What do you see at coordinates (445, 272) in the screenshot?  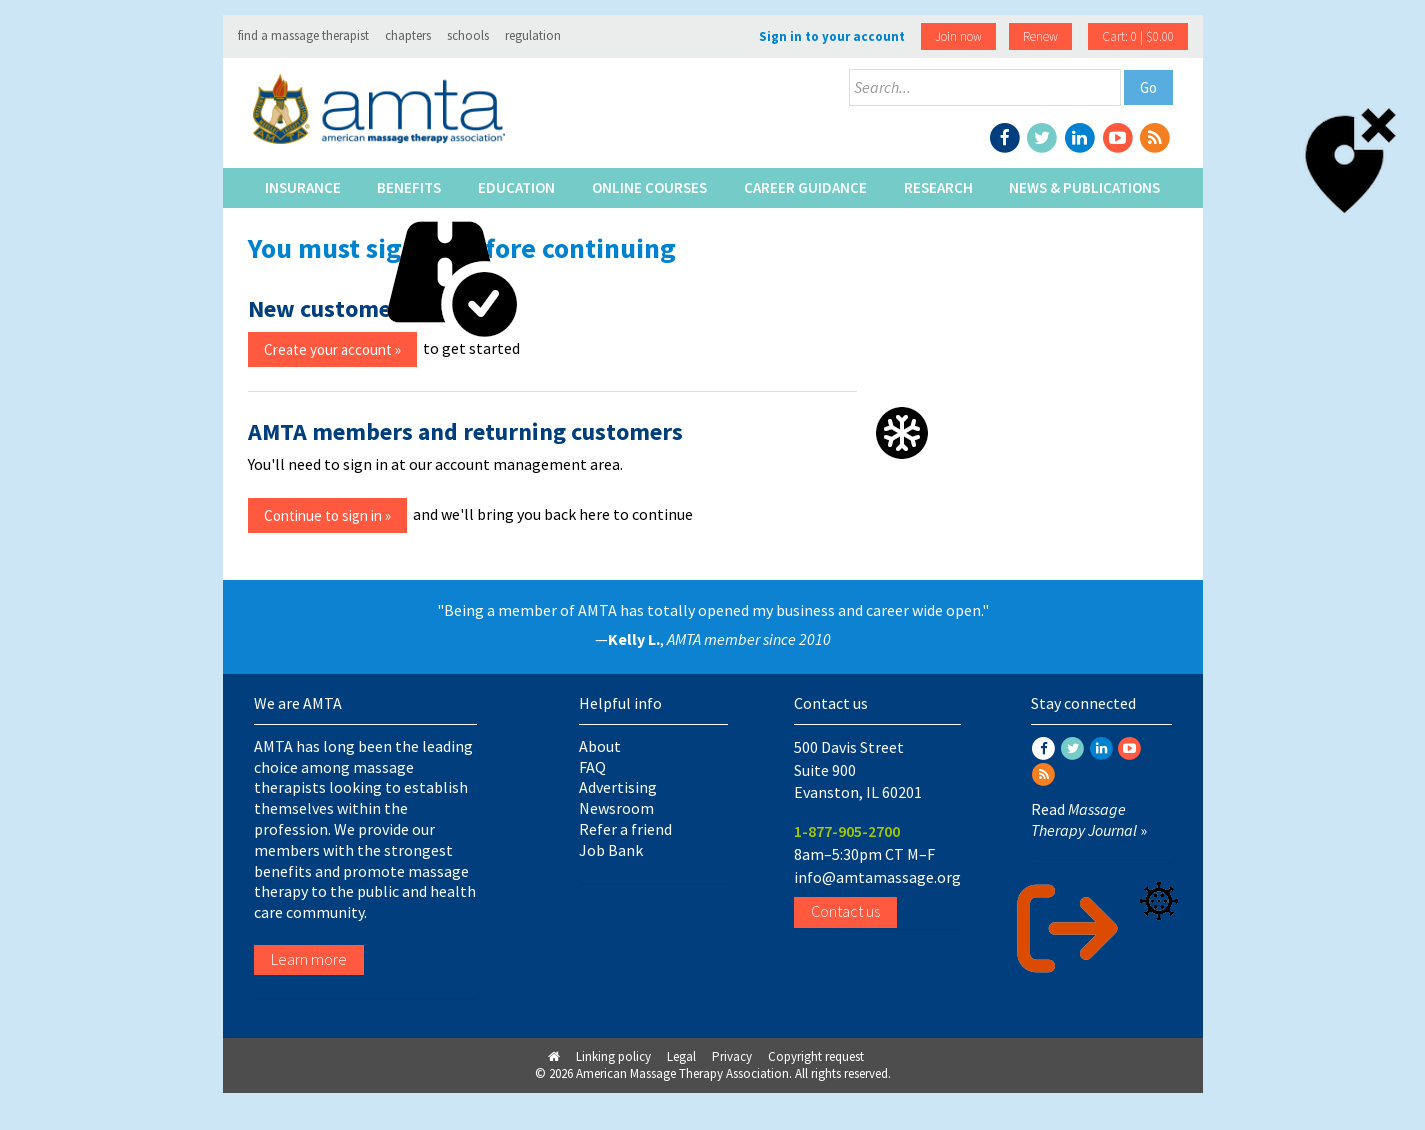 I see `route or destination confirmed` at bounding box center [445, 272].